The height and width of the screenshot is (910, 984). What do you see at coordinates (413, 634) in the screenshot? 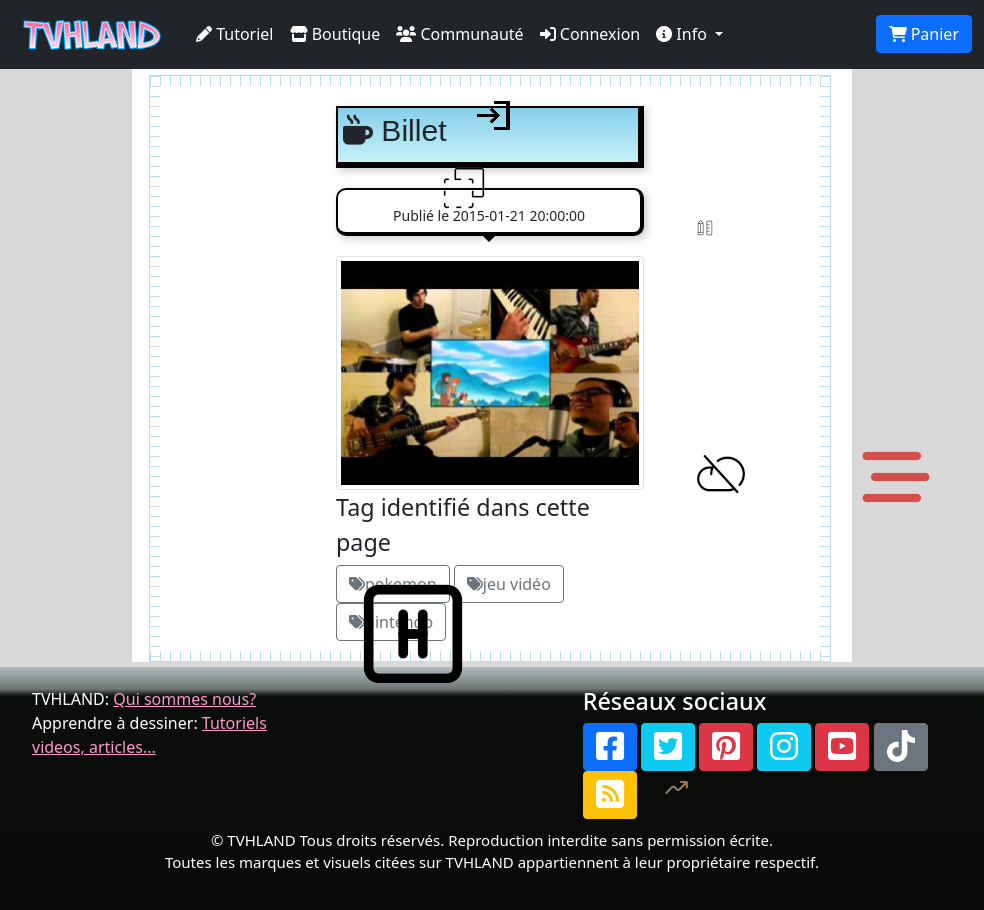
I see `indicates a hospital or medical facility` at bounding box center [413, 634].